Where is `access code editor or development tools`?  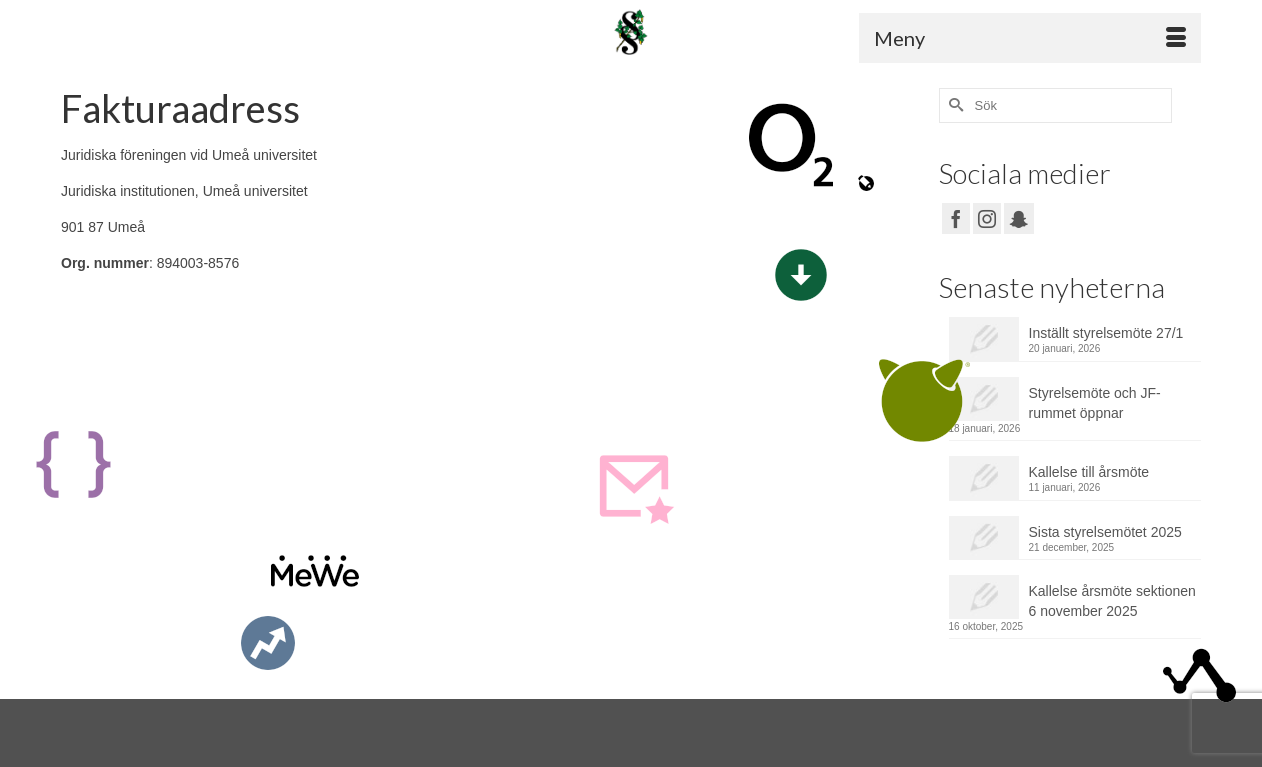
access code editor or development tools is located at coordinates (73, 464).